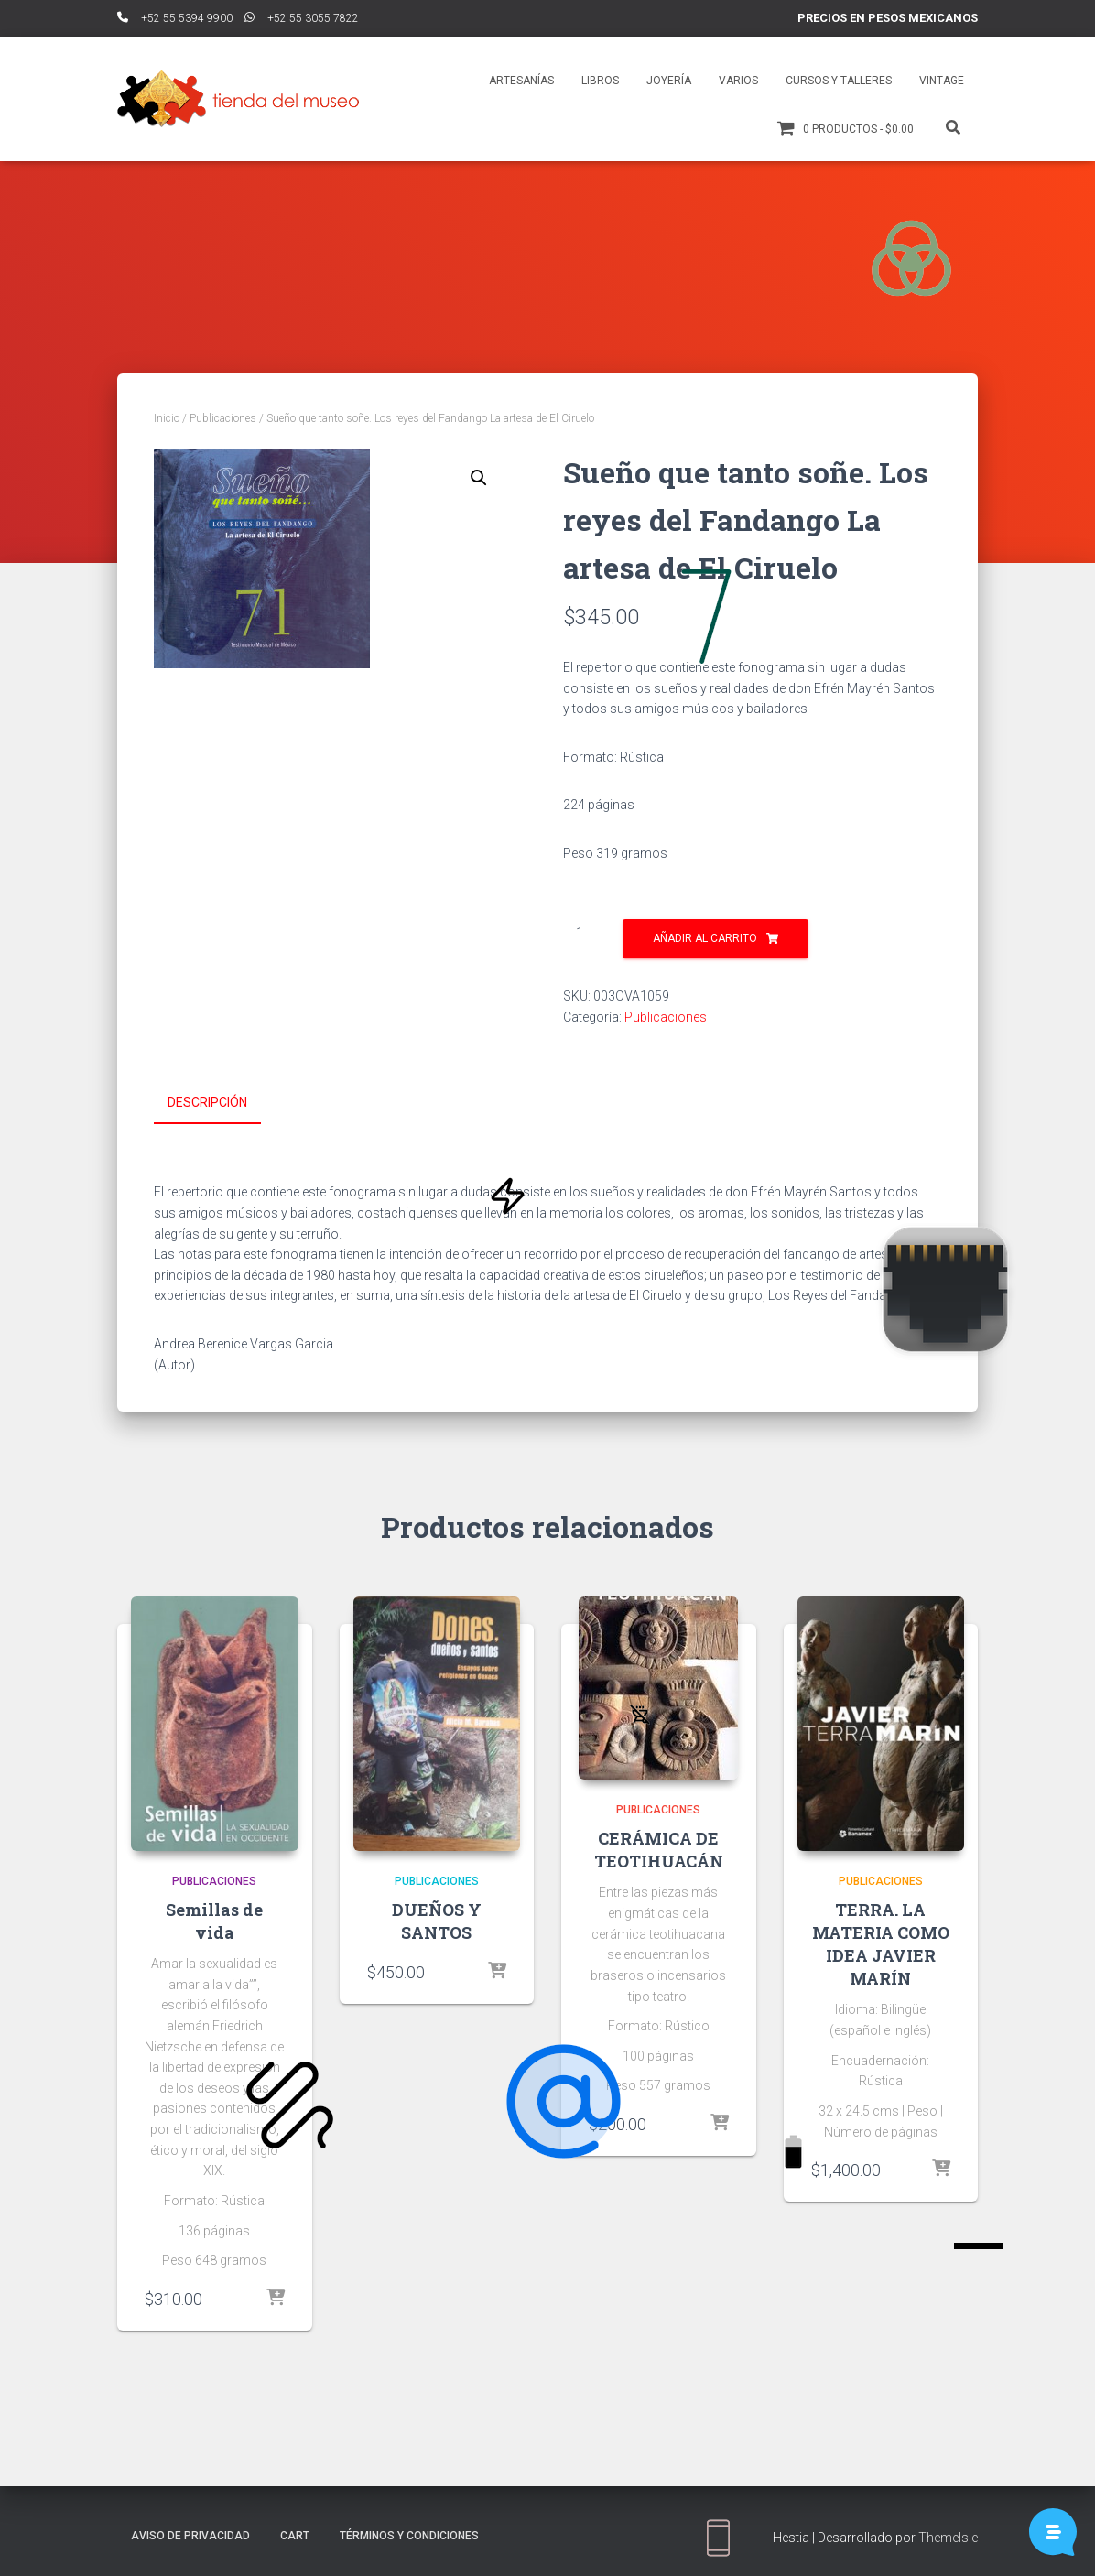 This screenshot has height=2576, width=1095. What do you see at coordinates (706, 616) in the screenshot?
I see `indicates the number seven in a list or sequence` at bounding box center [706, 616].